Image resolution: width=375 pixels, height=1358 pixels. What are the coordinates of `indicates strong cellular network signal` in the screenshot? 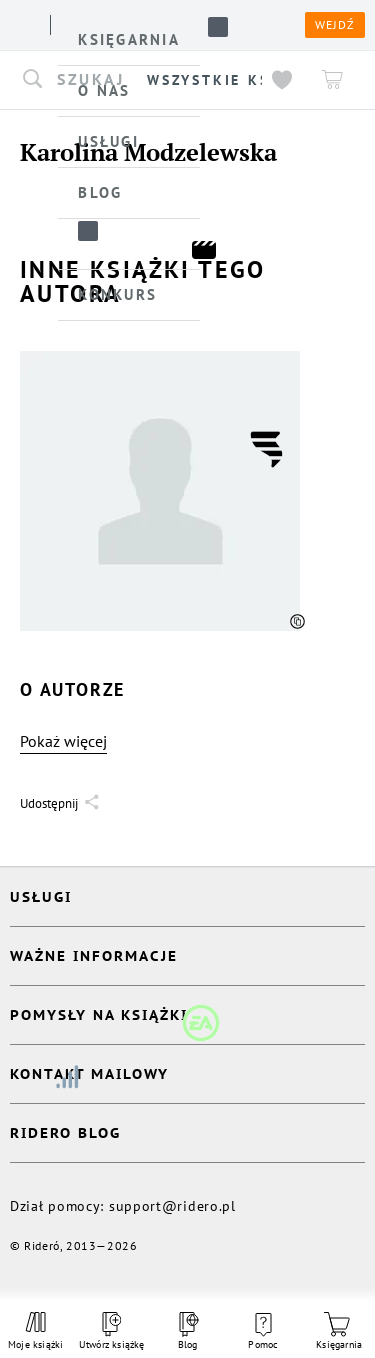 It's located at (71, 1075).